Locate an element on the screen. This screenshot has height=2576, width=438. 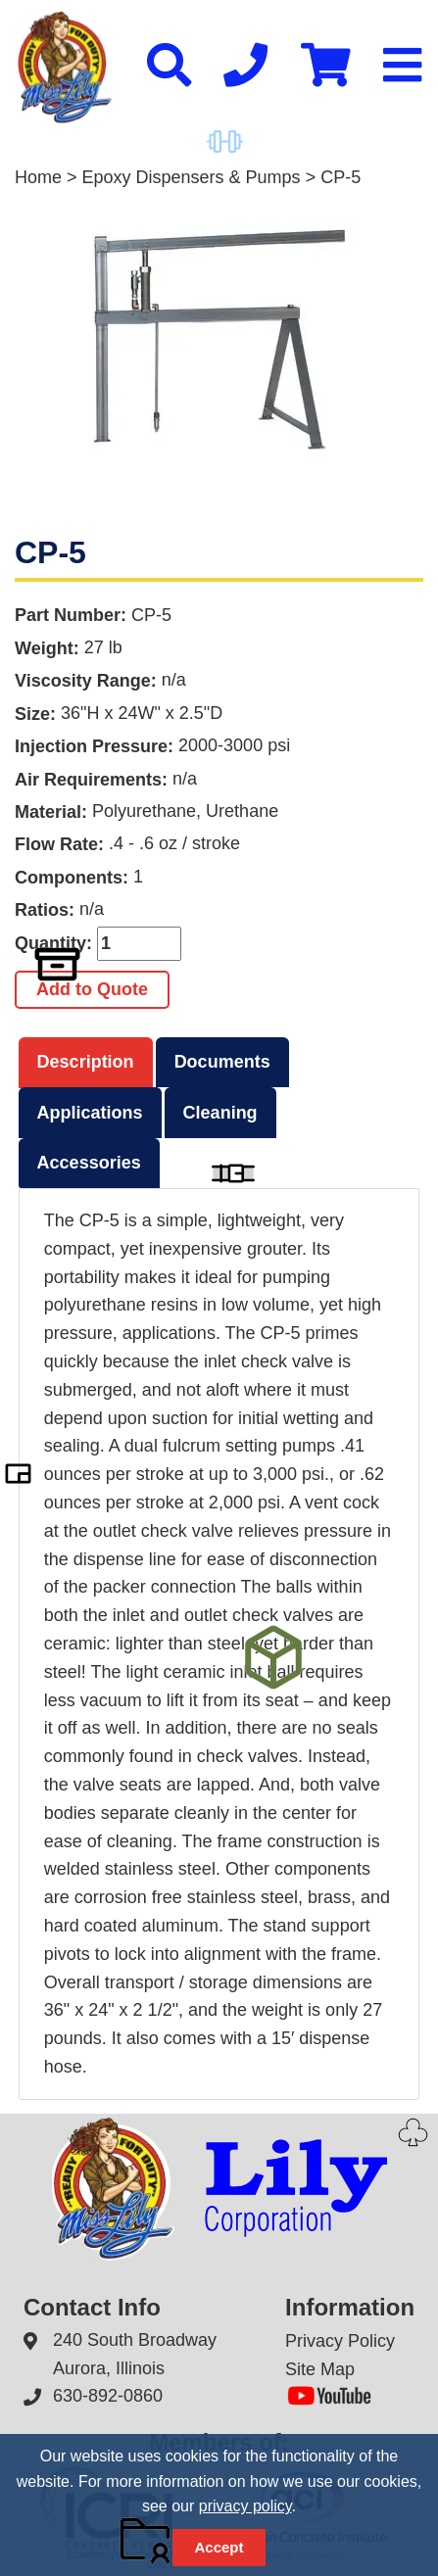
access user-specific files is located at coordinates (145, 2539).